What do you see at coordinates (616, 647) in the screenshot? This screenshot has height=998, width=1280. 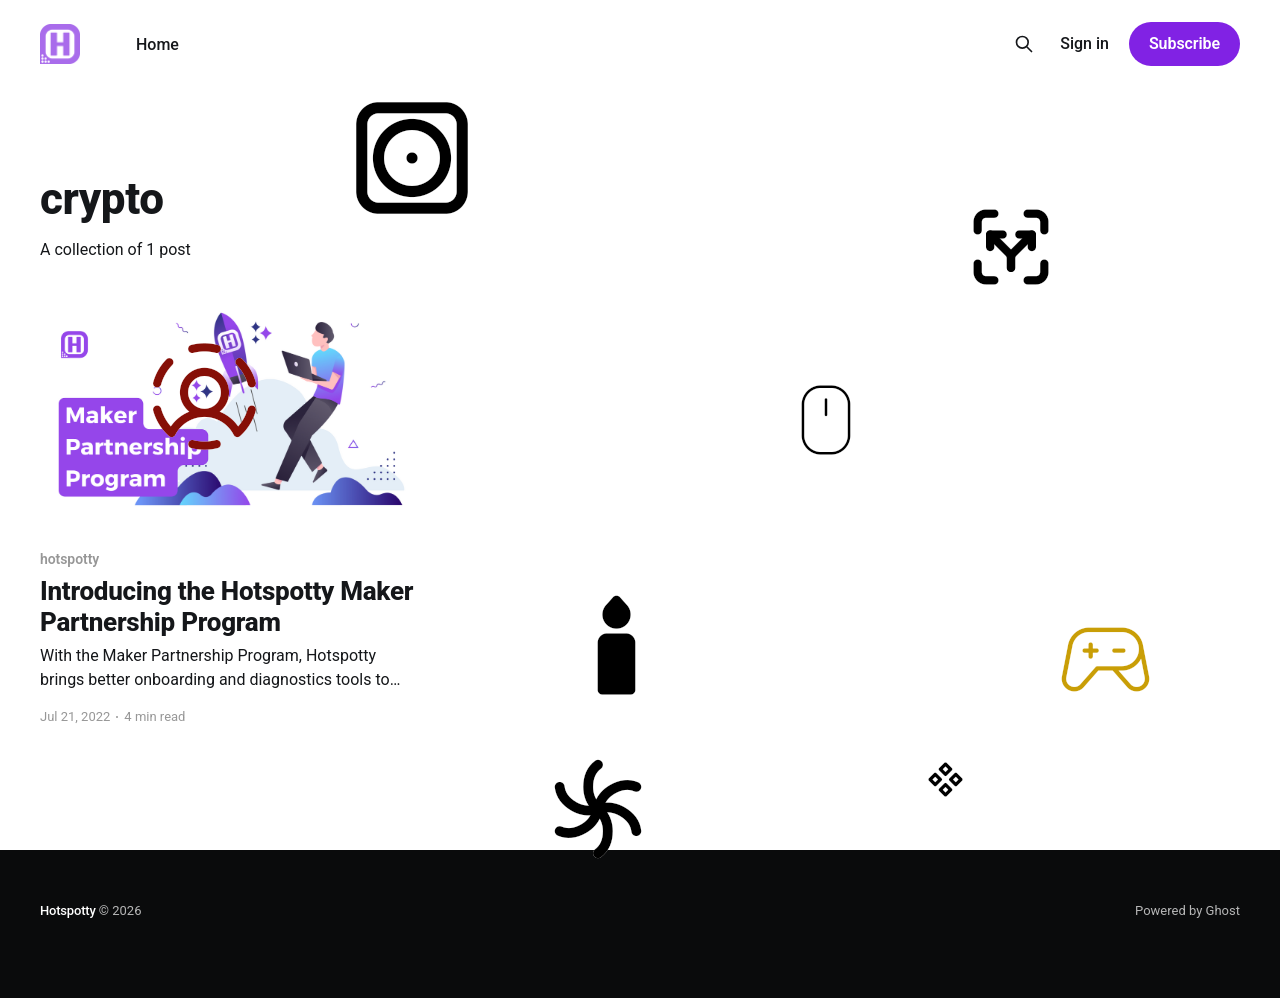 I see `access candle or ambient lighting mode` at bounding box center [616, 647].